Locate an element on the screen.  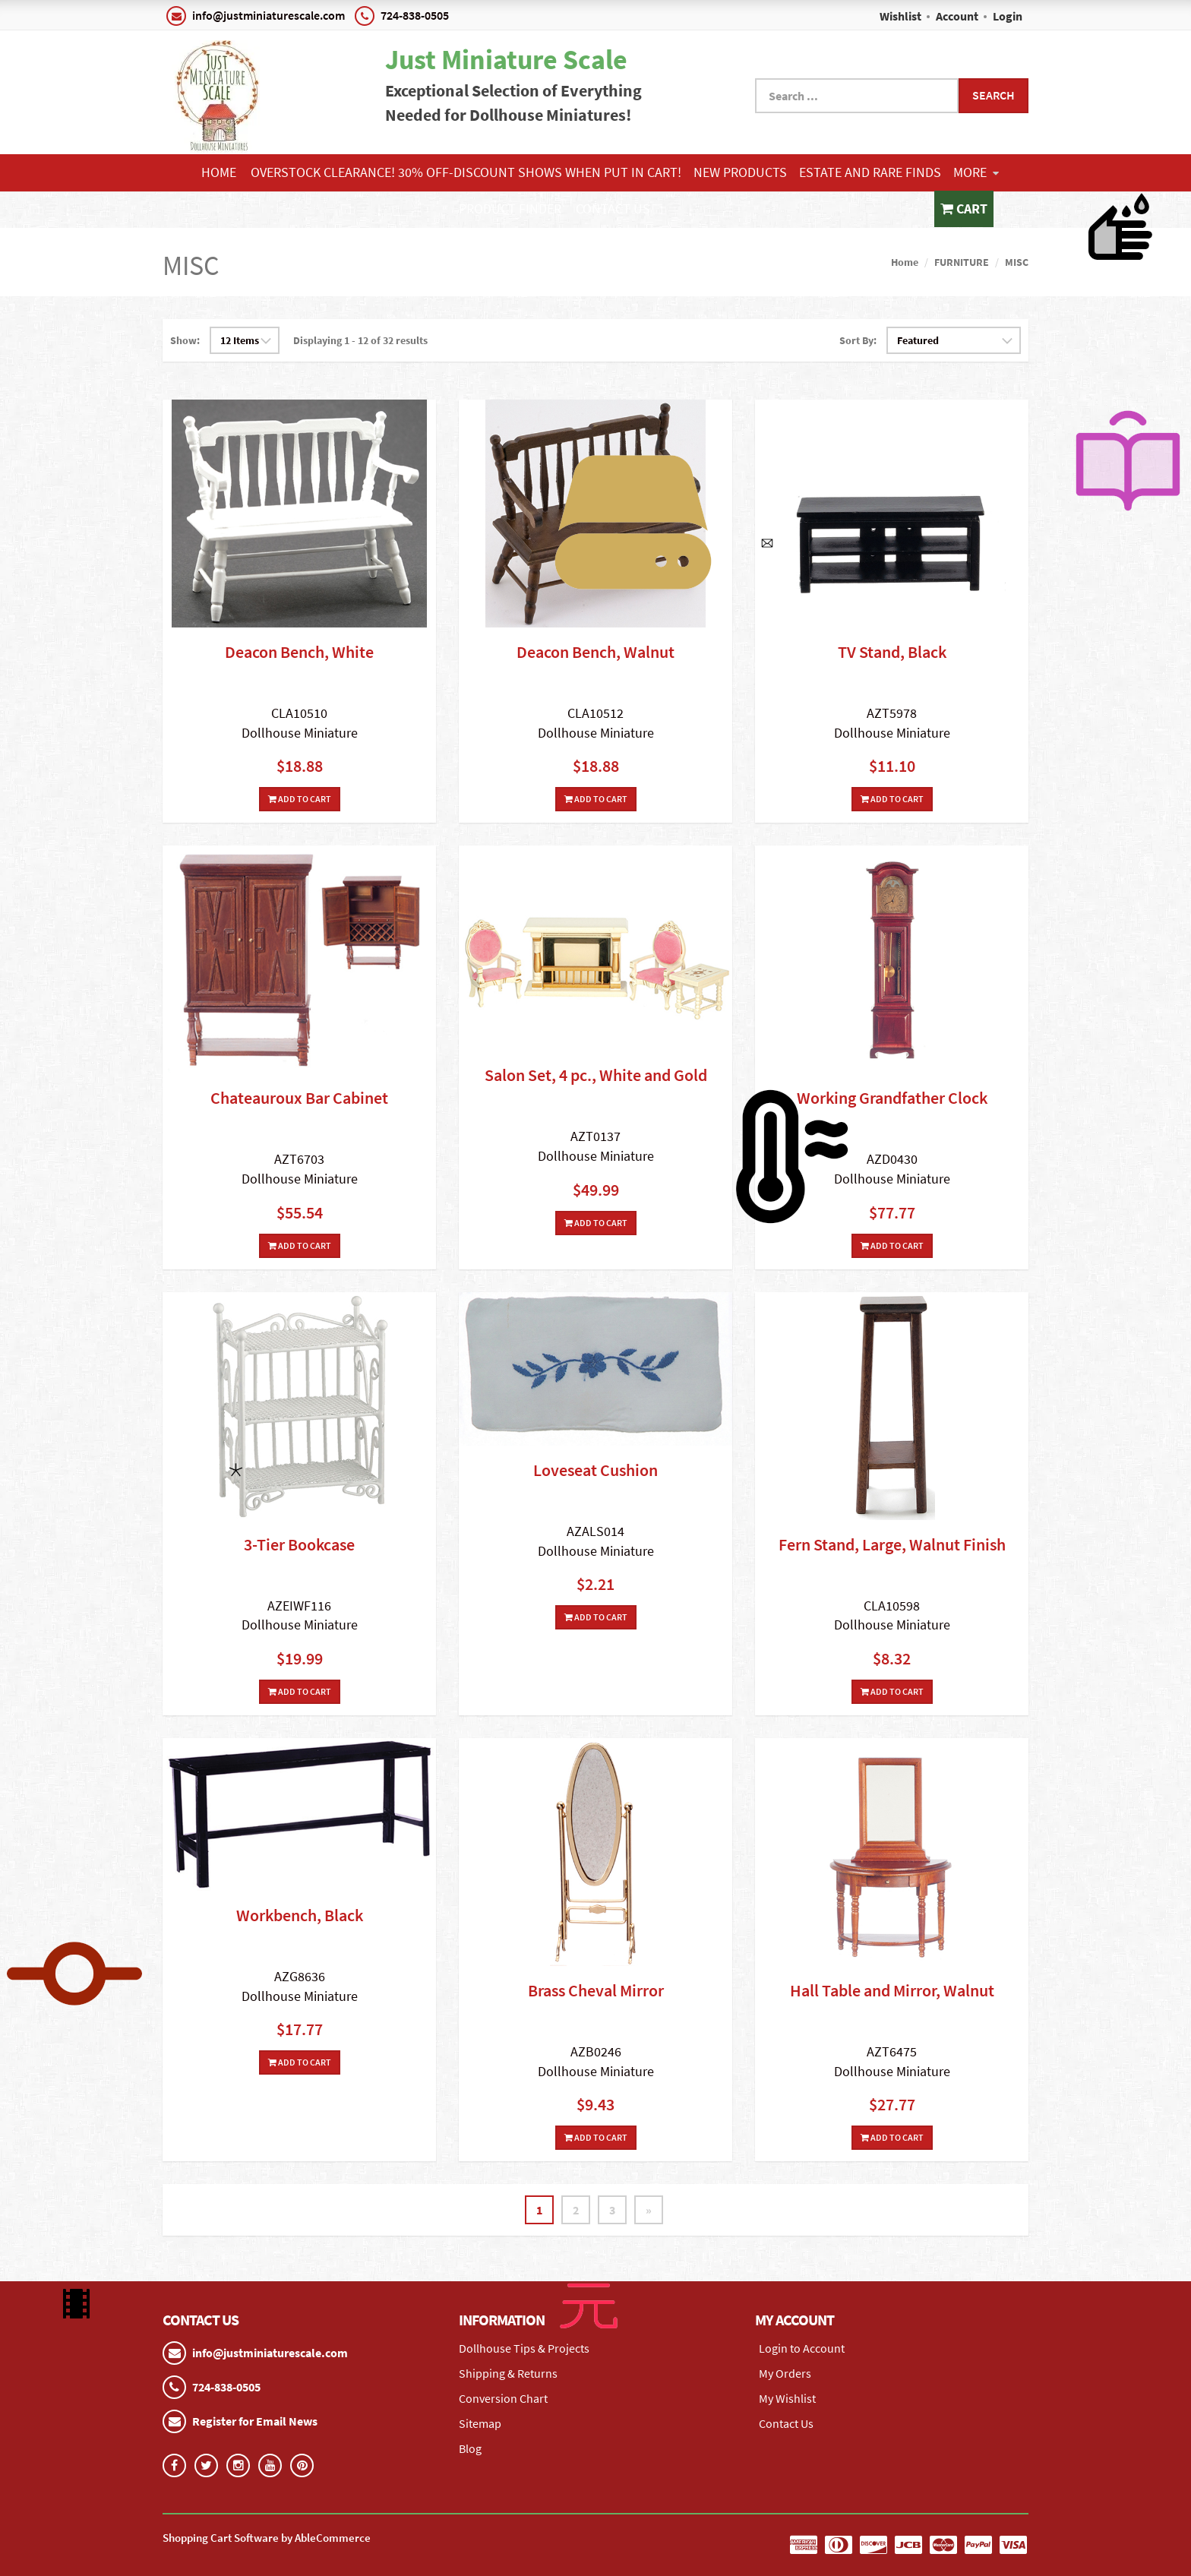
view commit history is located at coordinates (74, 1974).